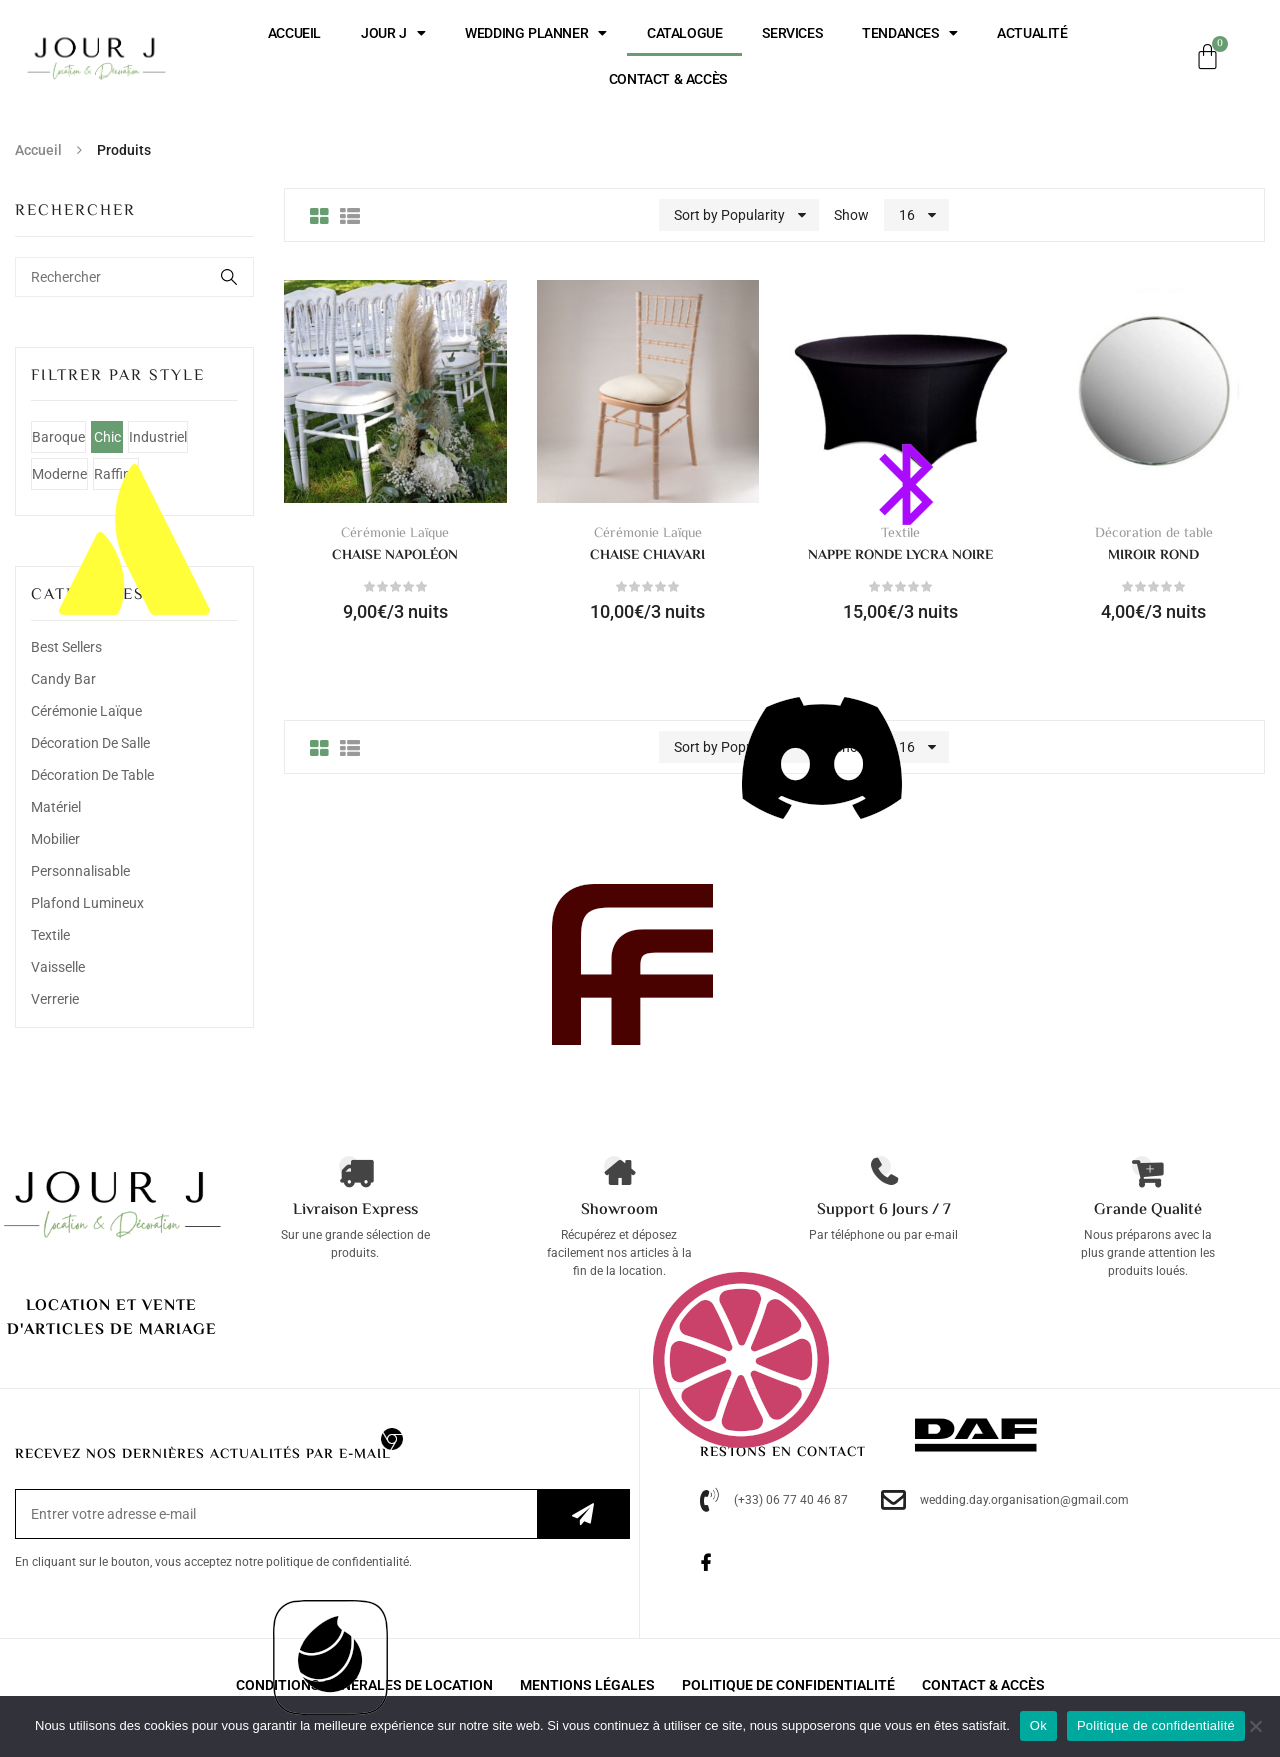 The height and width of the screenshot is (1757, 1280). What do you see at coordinates (632, 964) in the screenshot?
I see `open the Farfetch app` at bounding box center [632, 964].